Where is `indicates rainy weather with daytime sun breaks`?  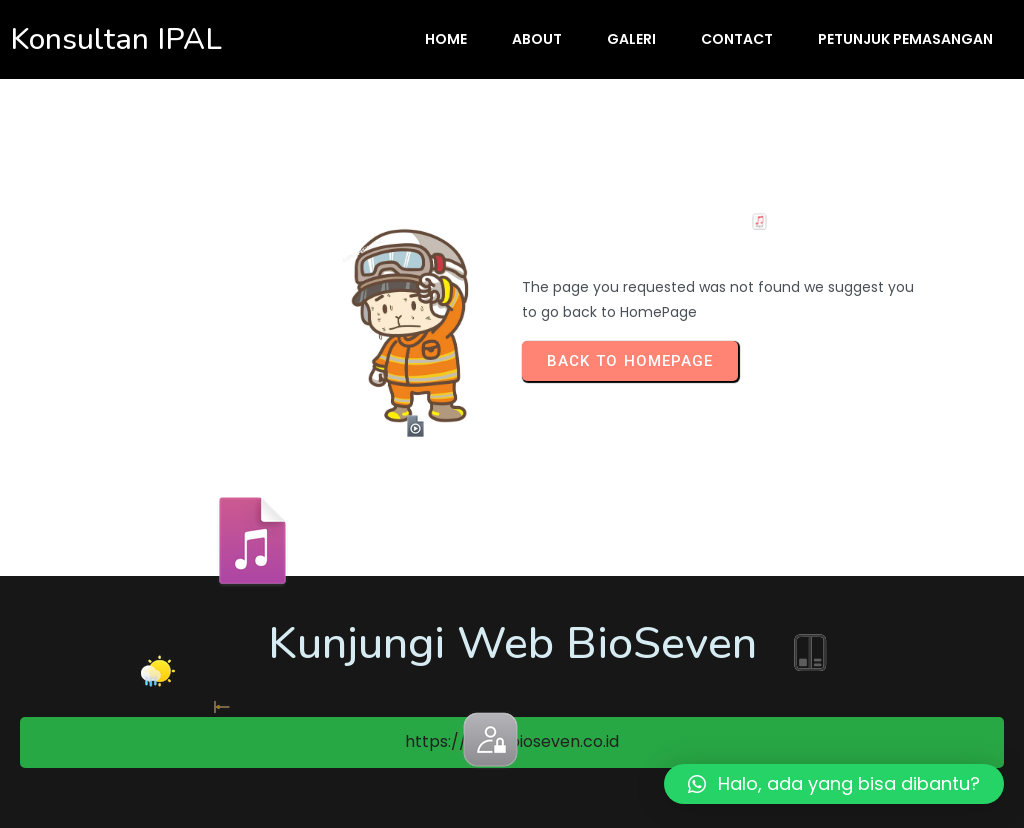
indicates rainy weather with daytime sun breaks is located at coordinates (158, 671).